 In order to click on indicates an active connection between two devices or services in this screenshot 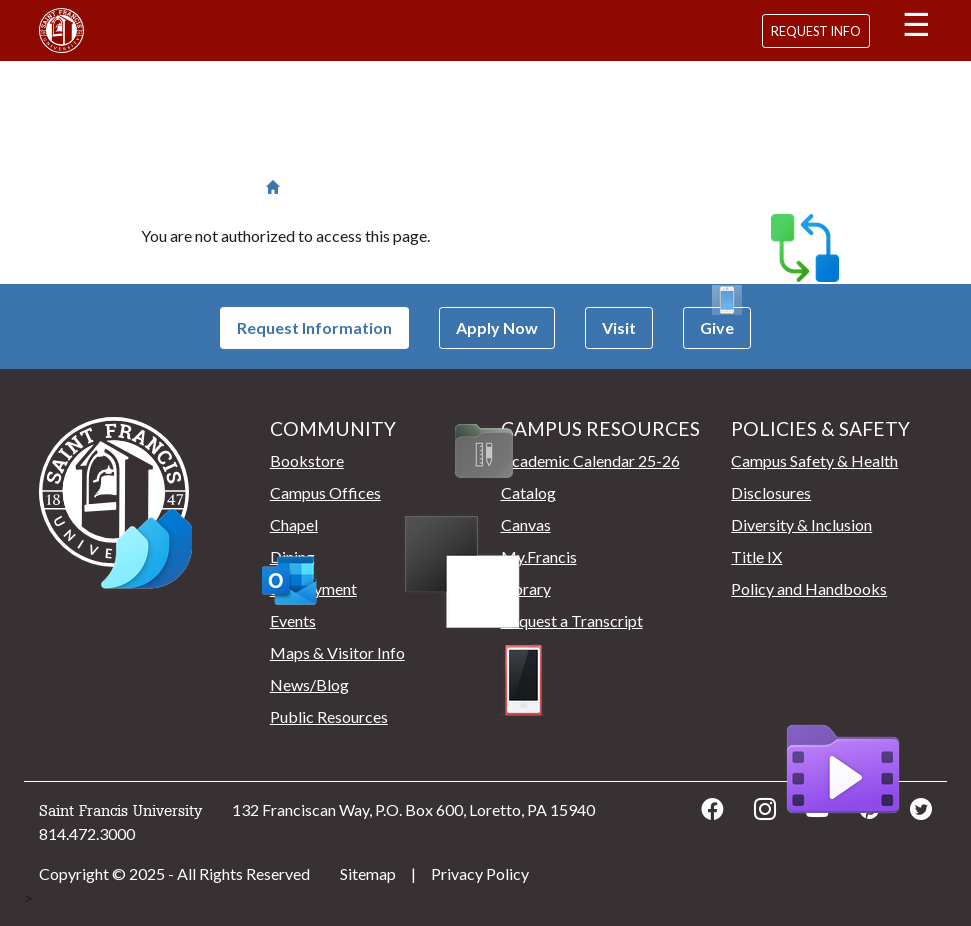, I will do `click(805, 248)`.